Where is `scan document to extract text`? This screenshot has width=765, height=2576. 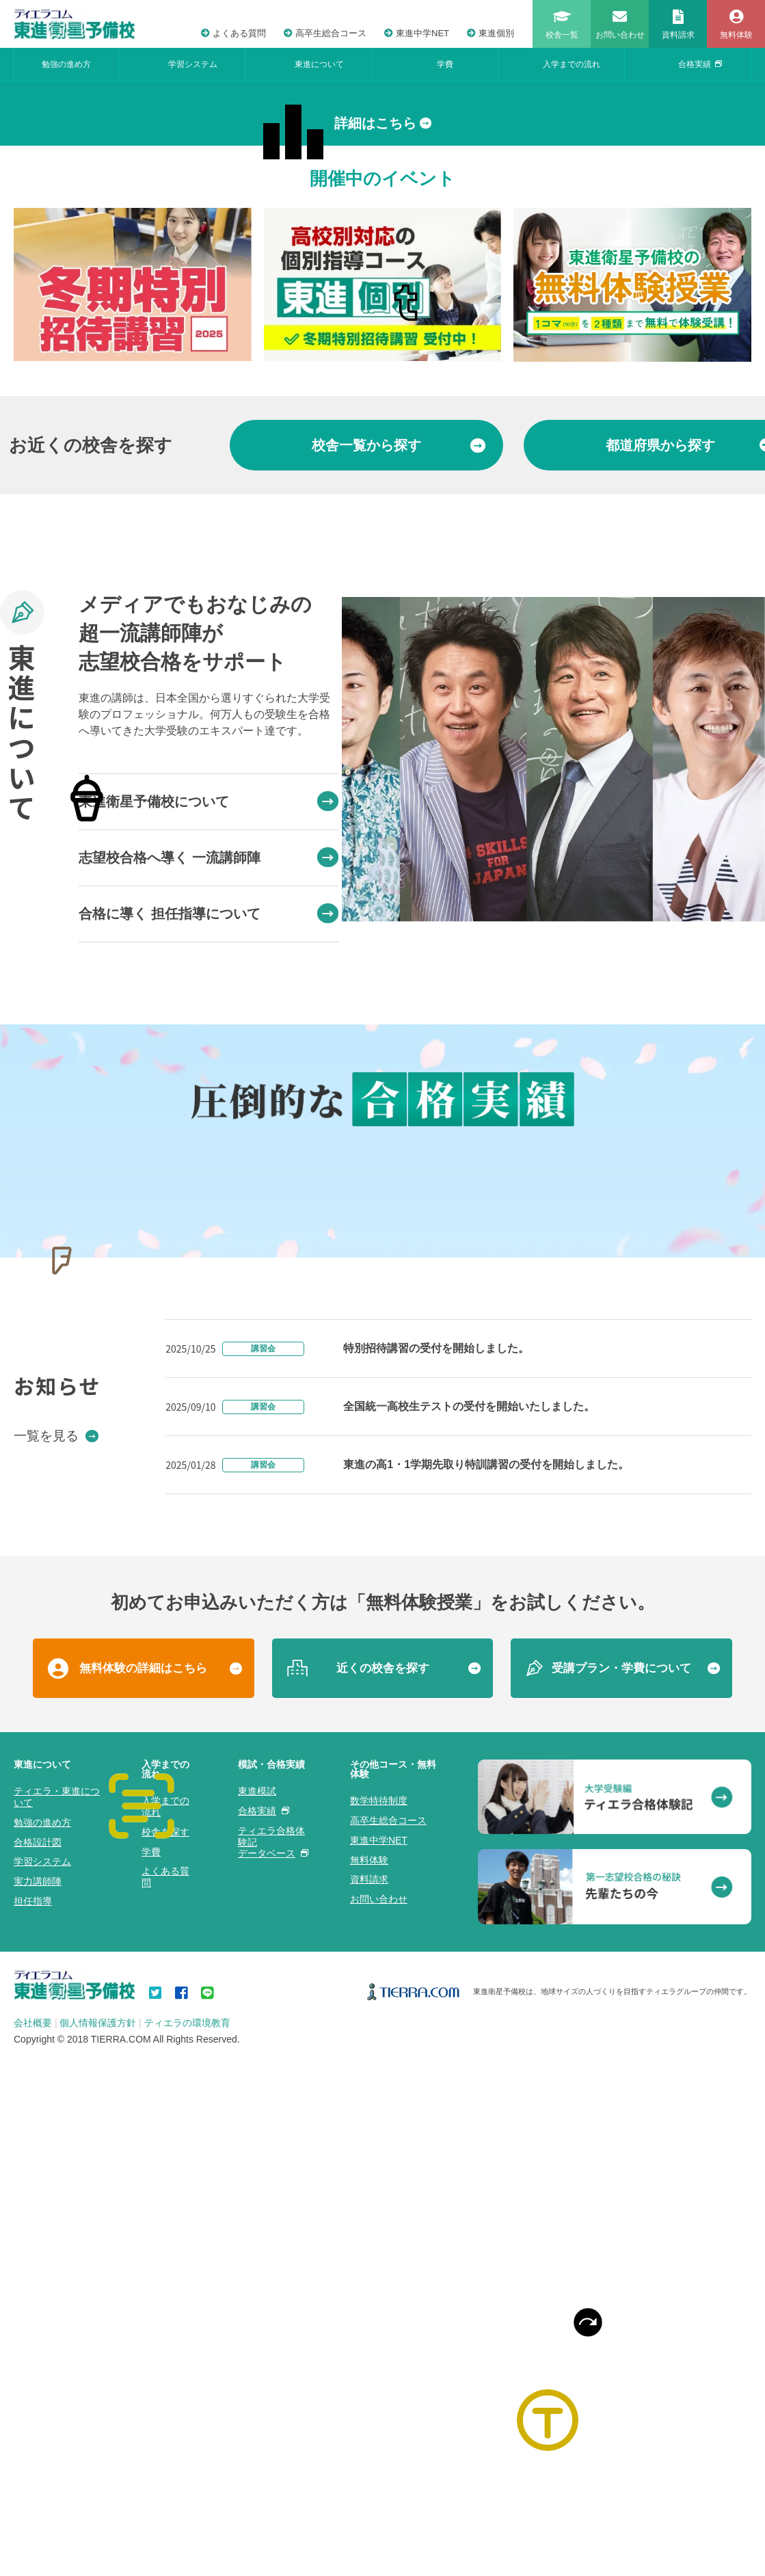
scan document to extract text is located at coordinates (142, 1806).